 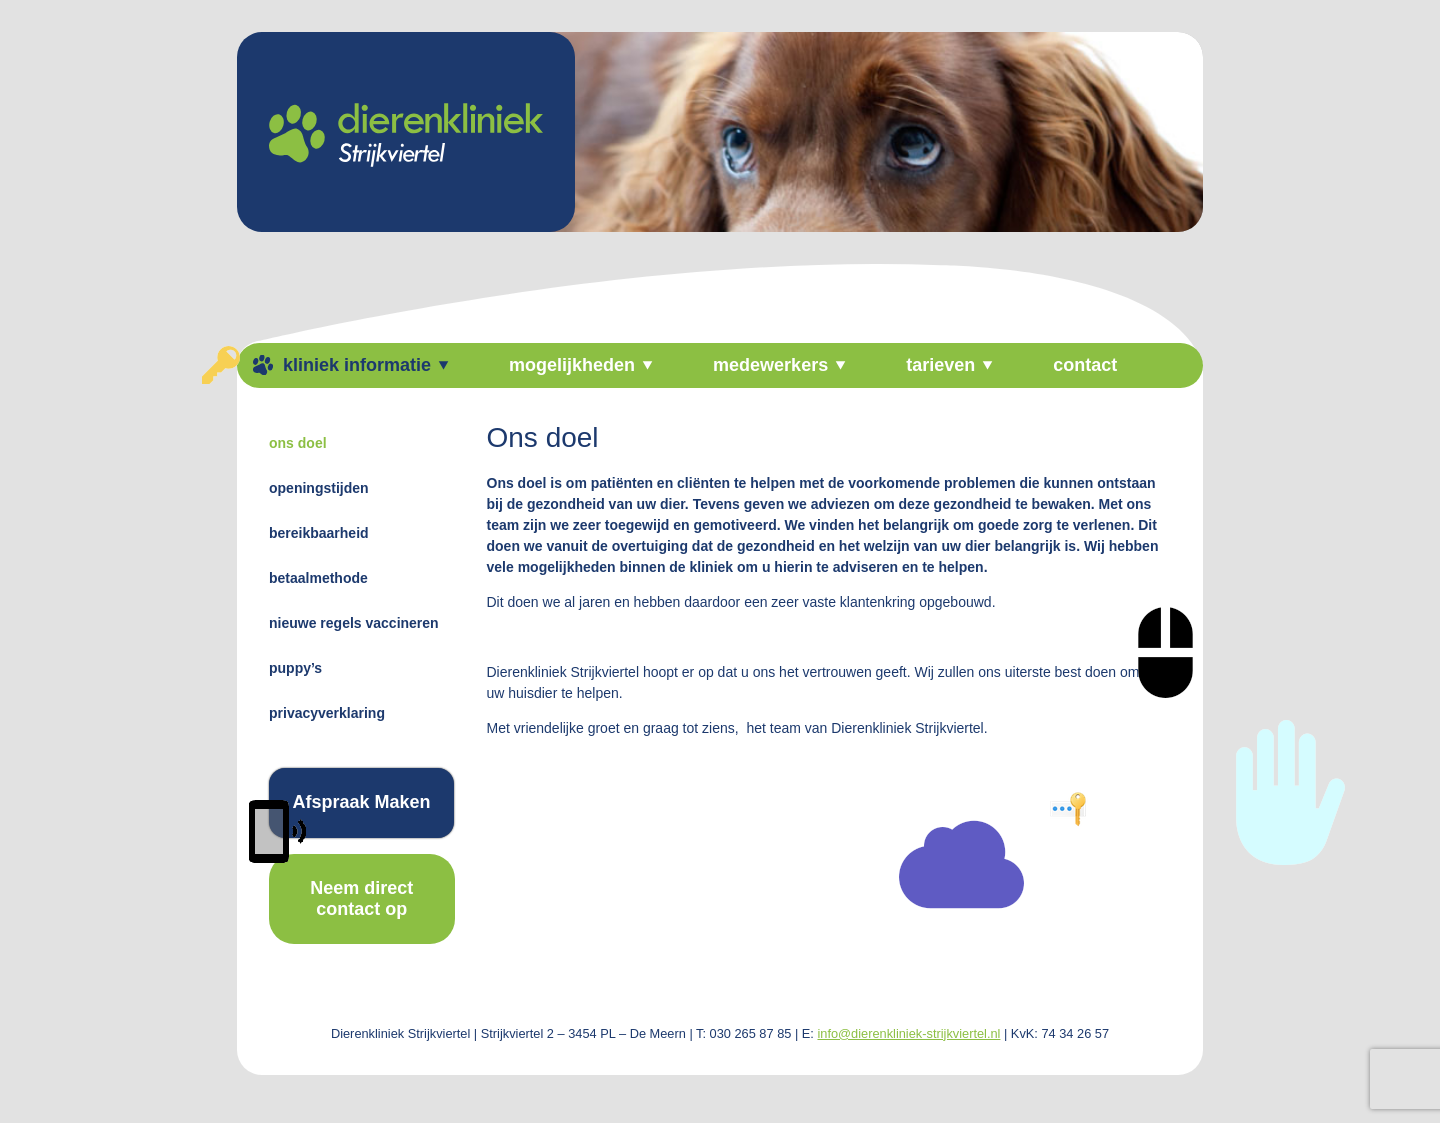 What do you see at coordinates (1068, 809) in the screenshot?
I see `manage saved passwords and login credentials` at bounding box center [1068, 809].